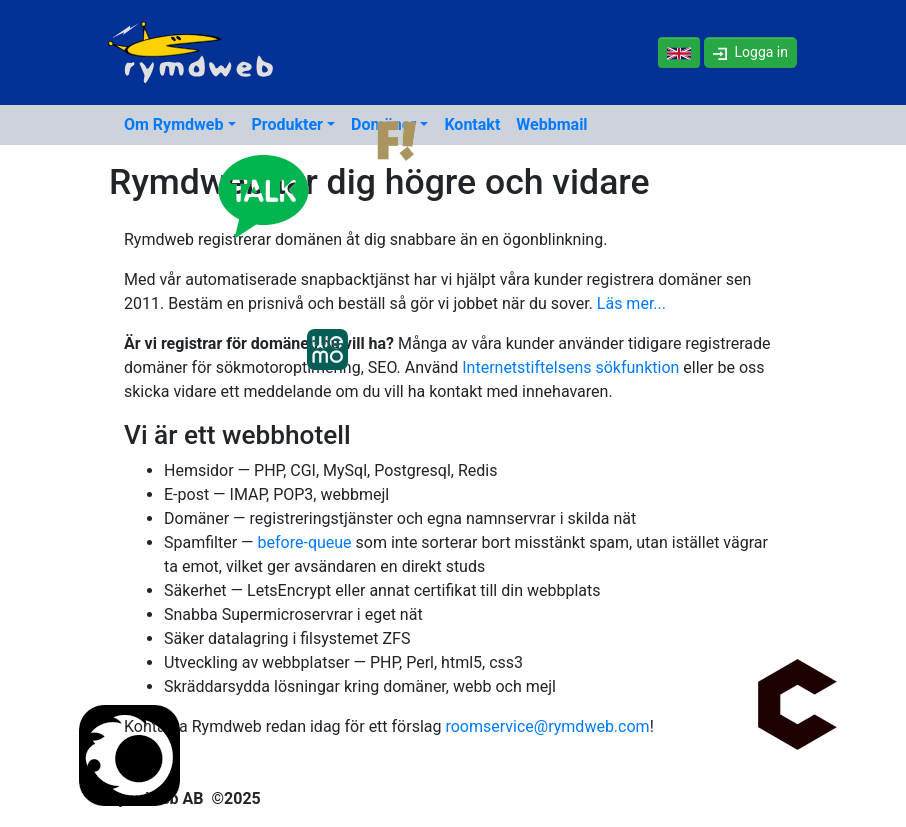  I want to click on open Codio learning platform, so click(797, 704).